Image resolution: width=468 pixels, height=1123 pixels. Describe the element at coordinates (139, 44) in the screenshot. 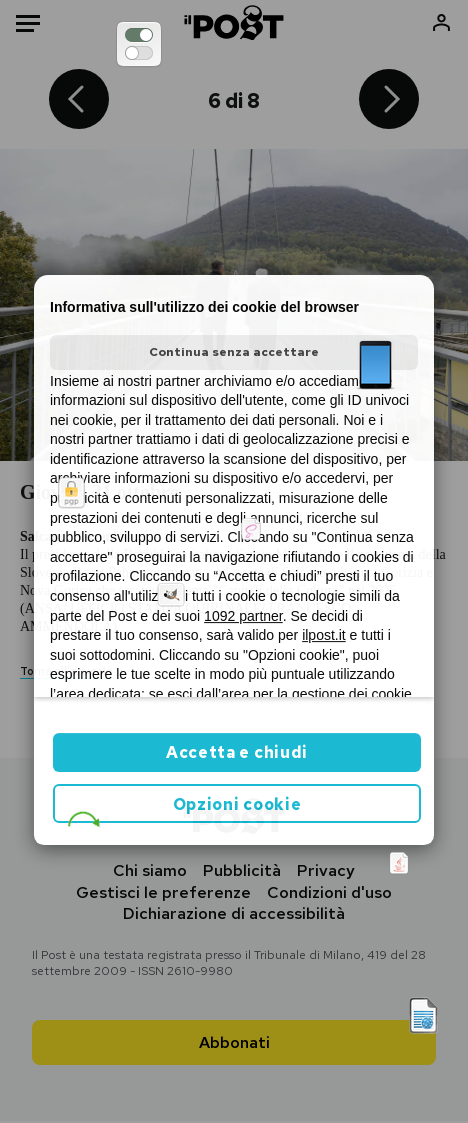

I see `open system tweaks or customization settings` at that location.